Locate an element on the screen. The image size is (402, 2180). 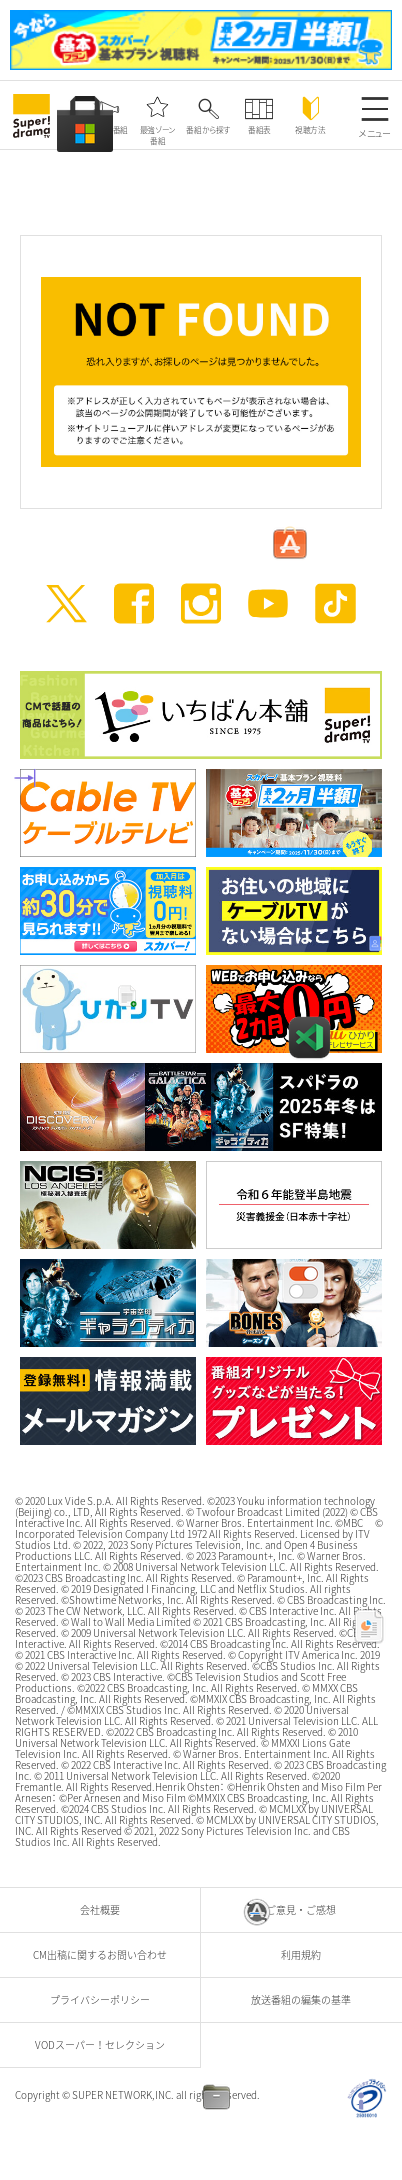
open a presentation file is located at coordinates (369, 1626).